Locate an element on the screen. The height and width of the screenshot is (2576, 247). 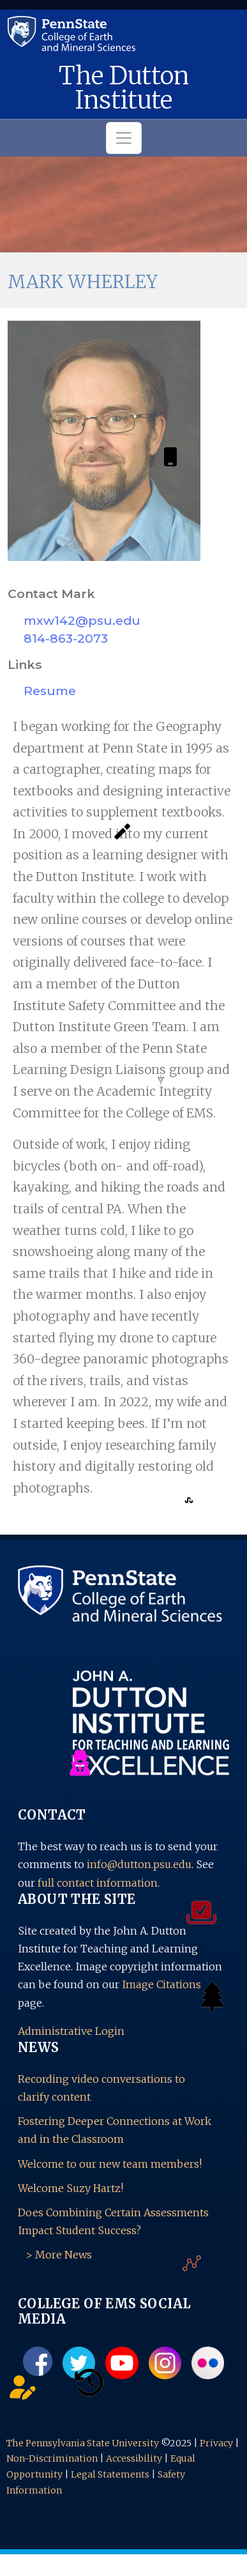
call or contact via mobile phone is located at coordinates (170, 457).